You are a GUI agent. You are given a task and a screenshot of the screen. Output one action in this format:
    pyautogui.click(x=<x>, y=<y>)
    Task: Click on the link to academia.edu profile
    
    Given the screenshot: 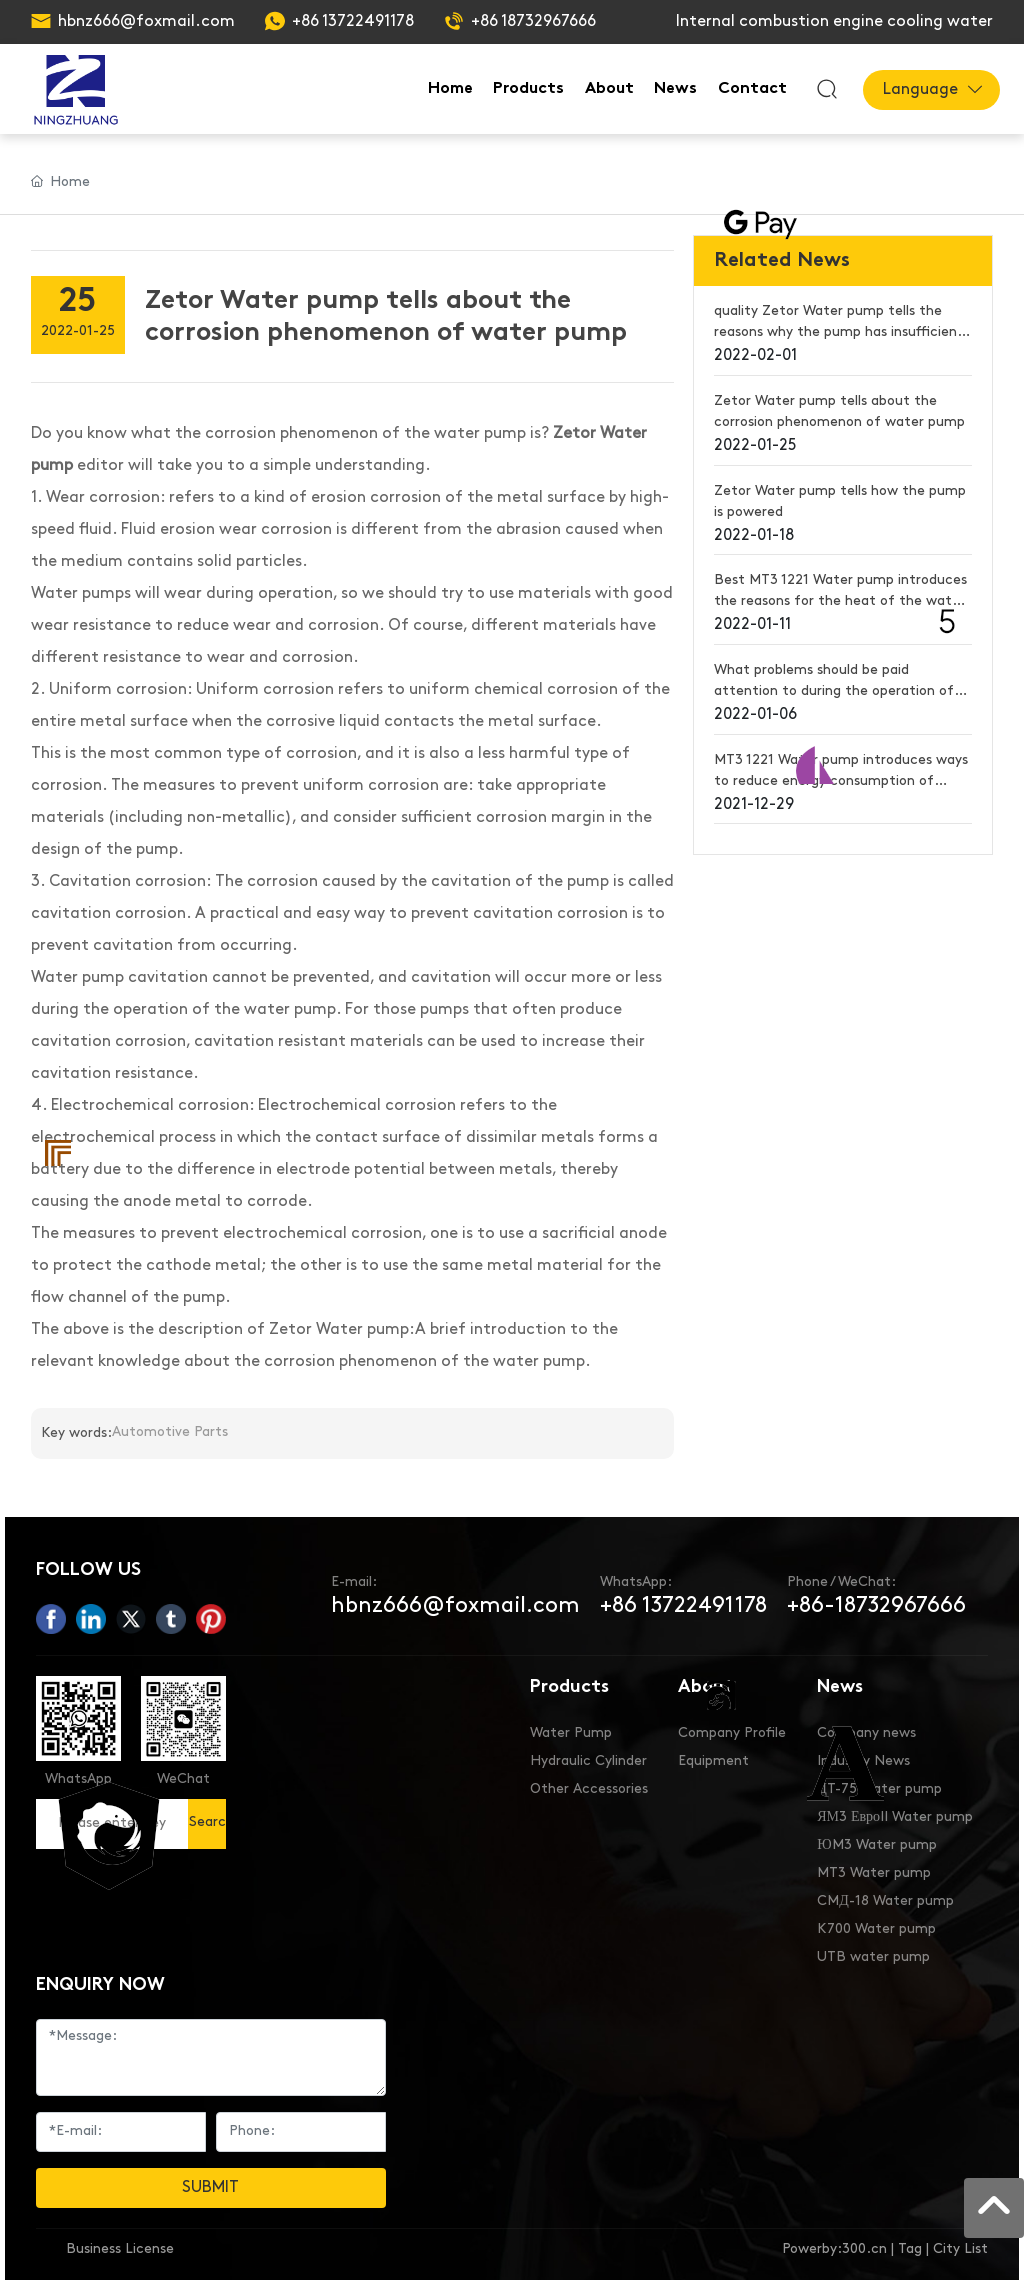 What is the action you would take?
    pyautogui.click(x=845, y=1763)
    